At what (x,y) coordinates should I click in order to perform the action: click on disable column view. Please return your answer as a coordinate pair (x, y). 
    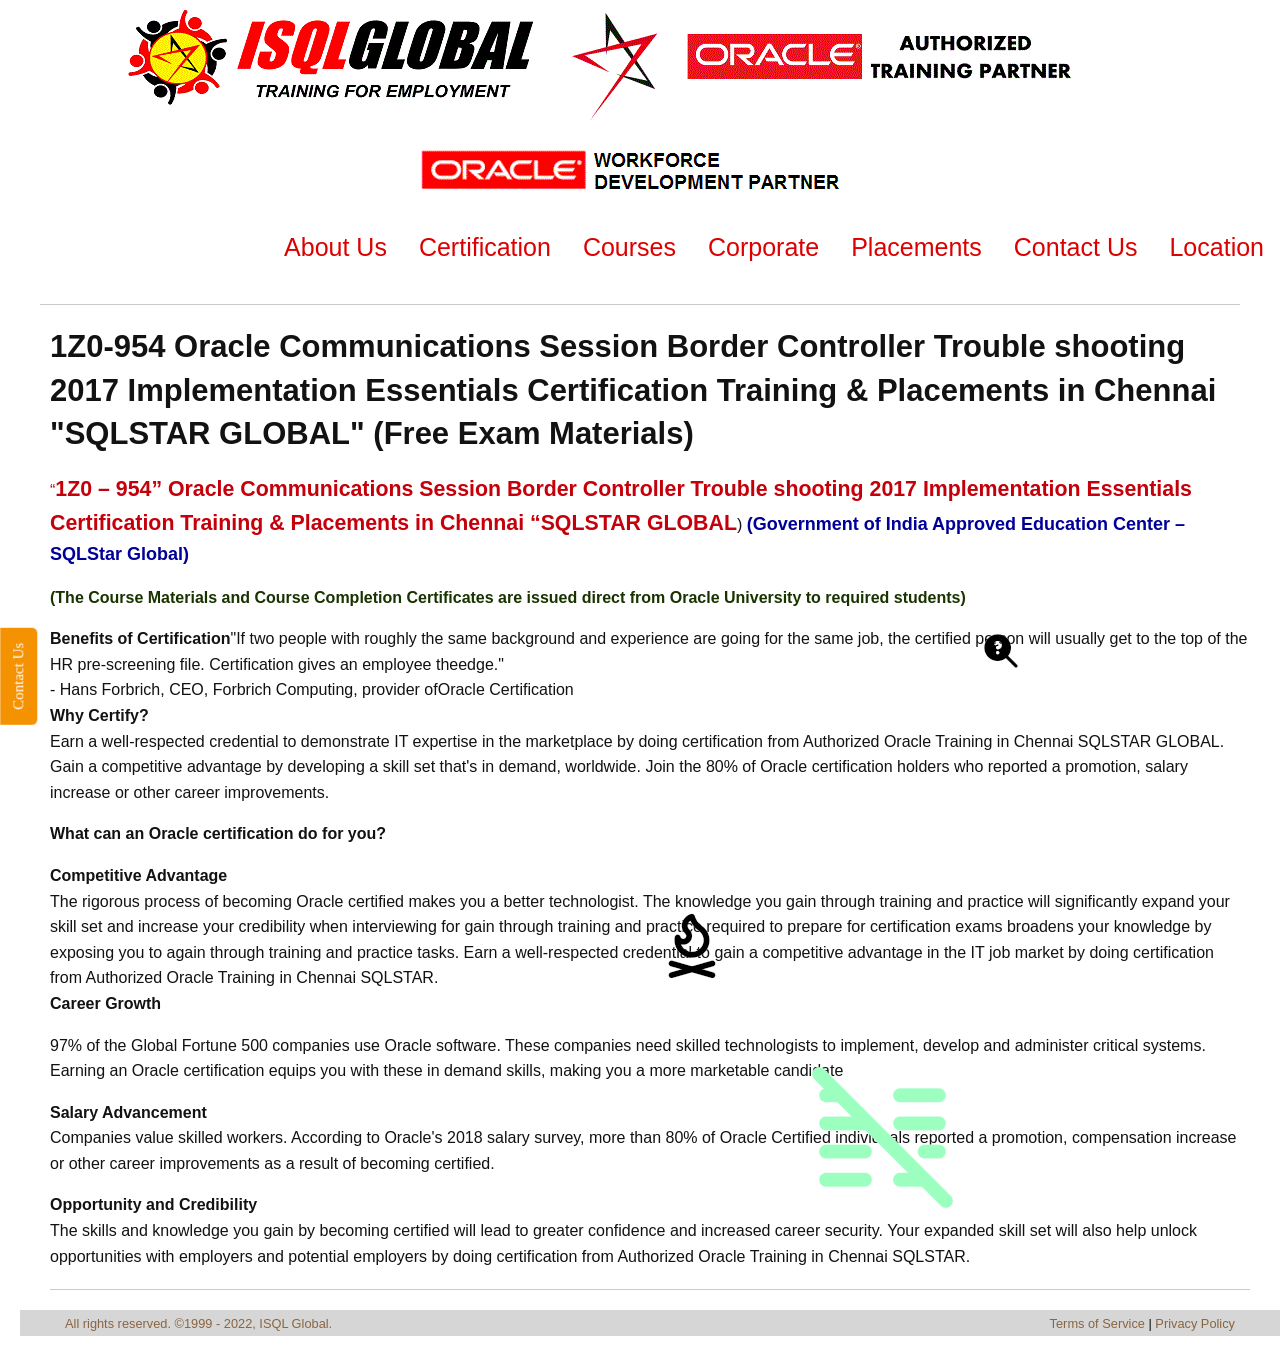
    Looking at the image, I should click on (882, 1137).